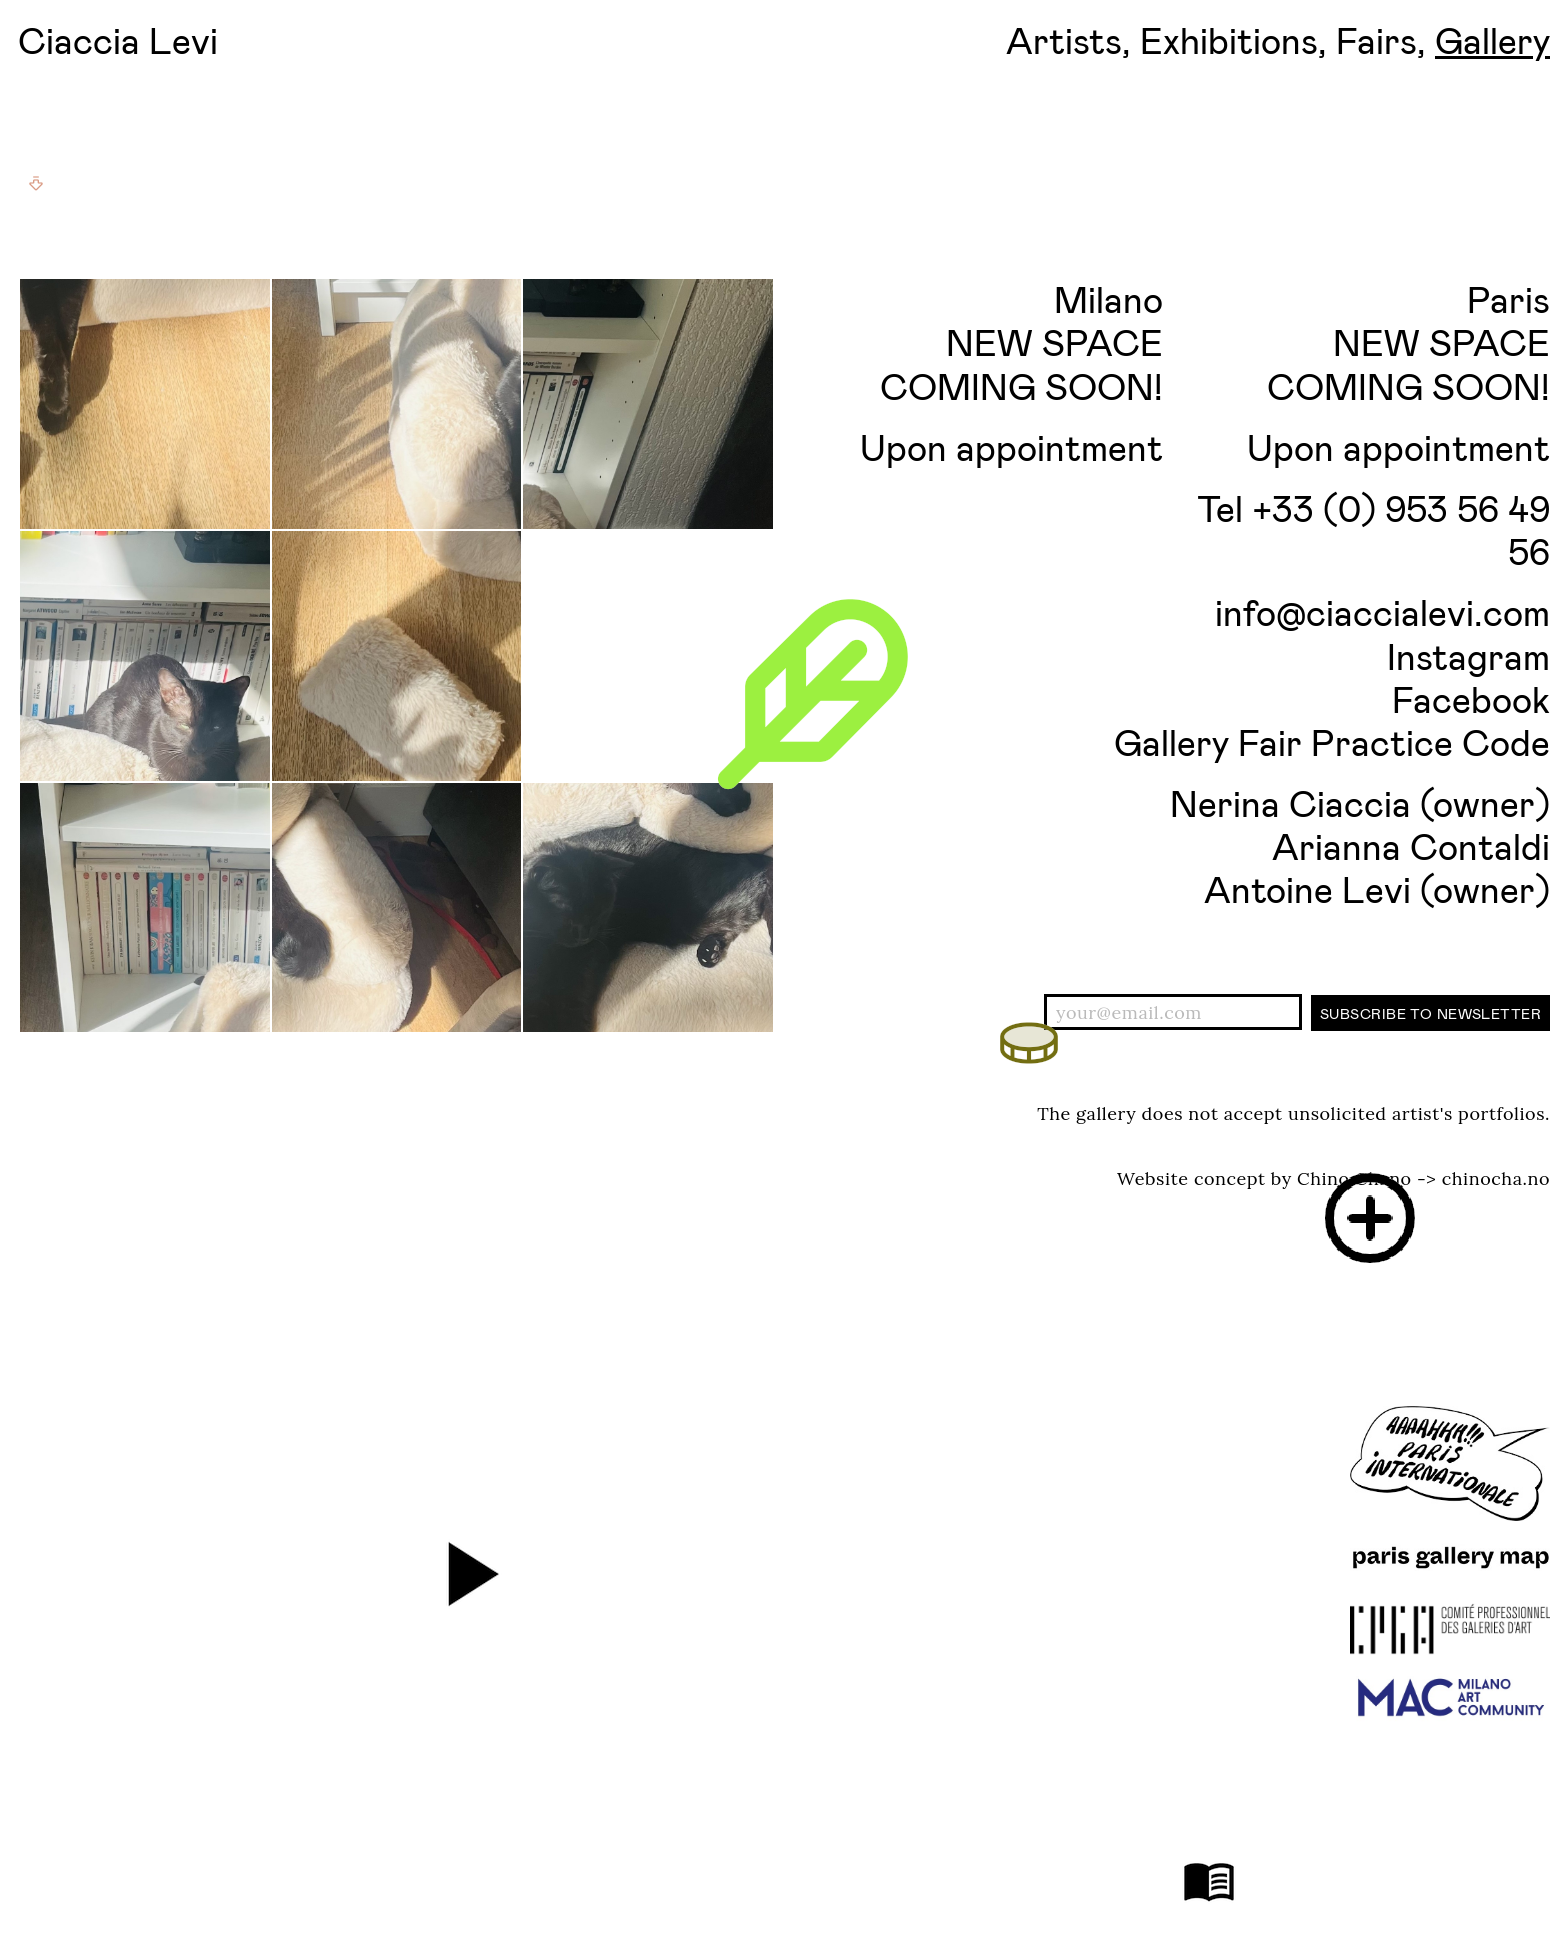  Describe the element at coordinates (809, 697) in the screenshot. I see `compose a new post or message` at that location.